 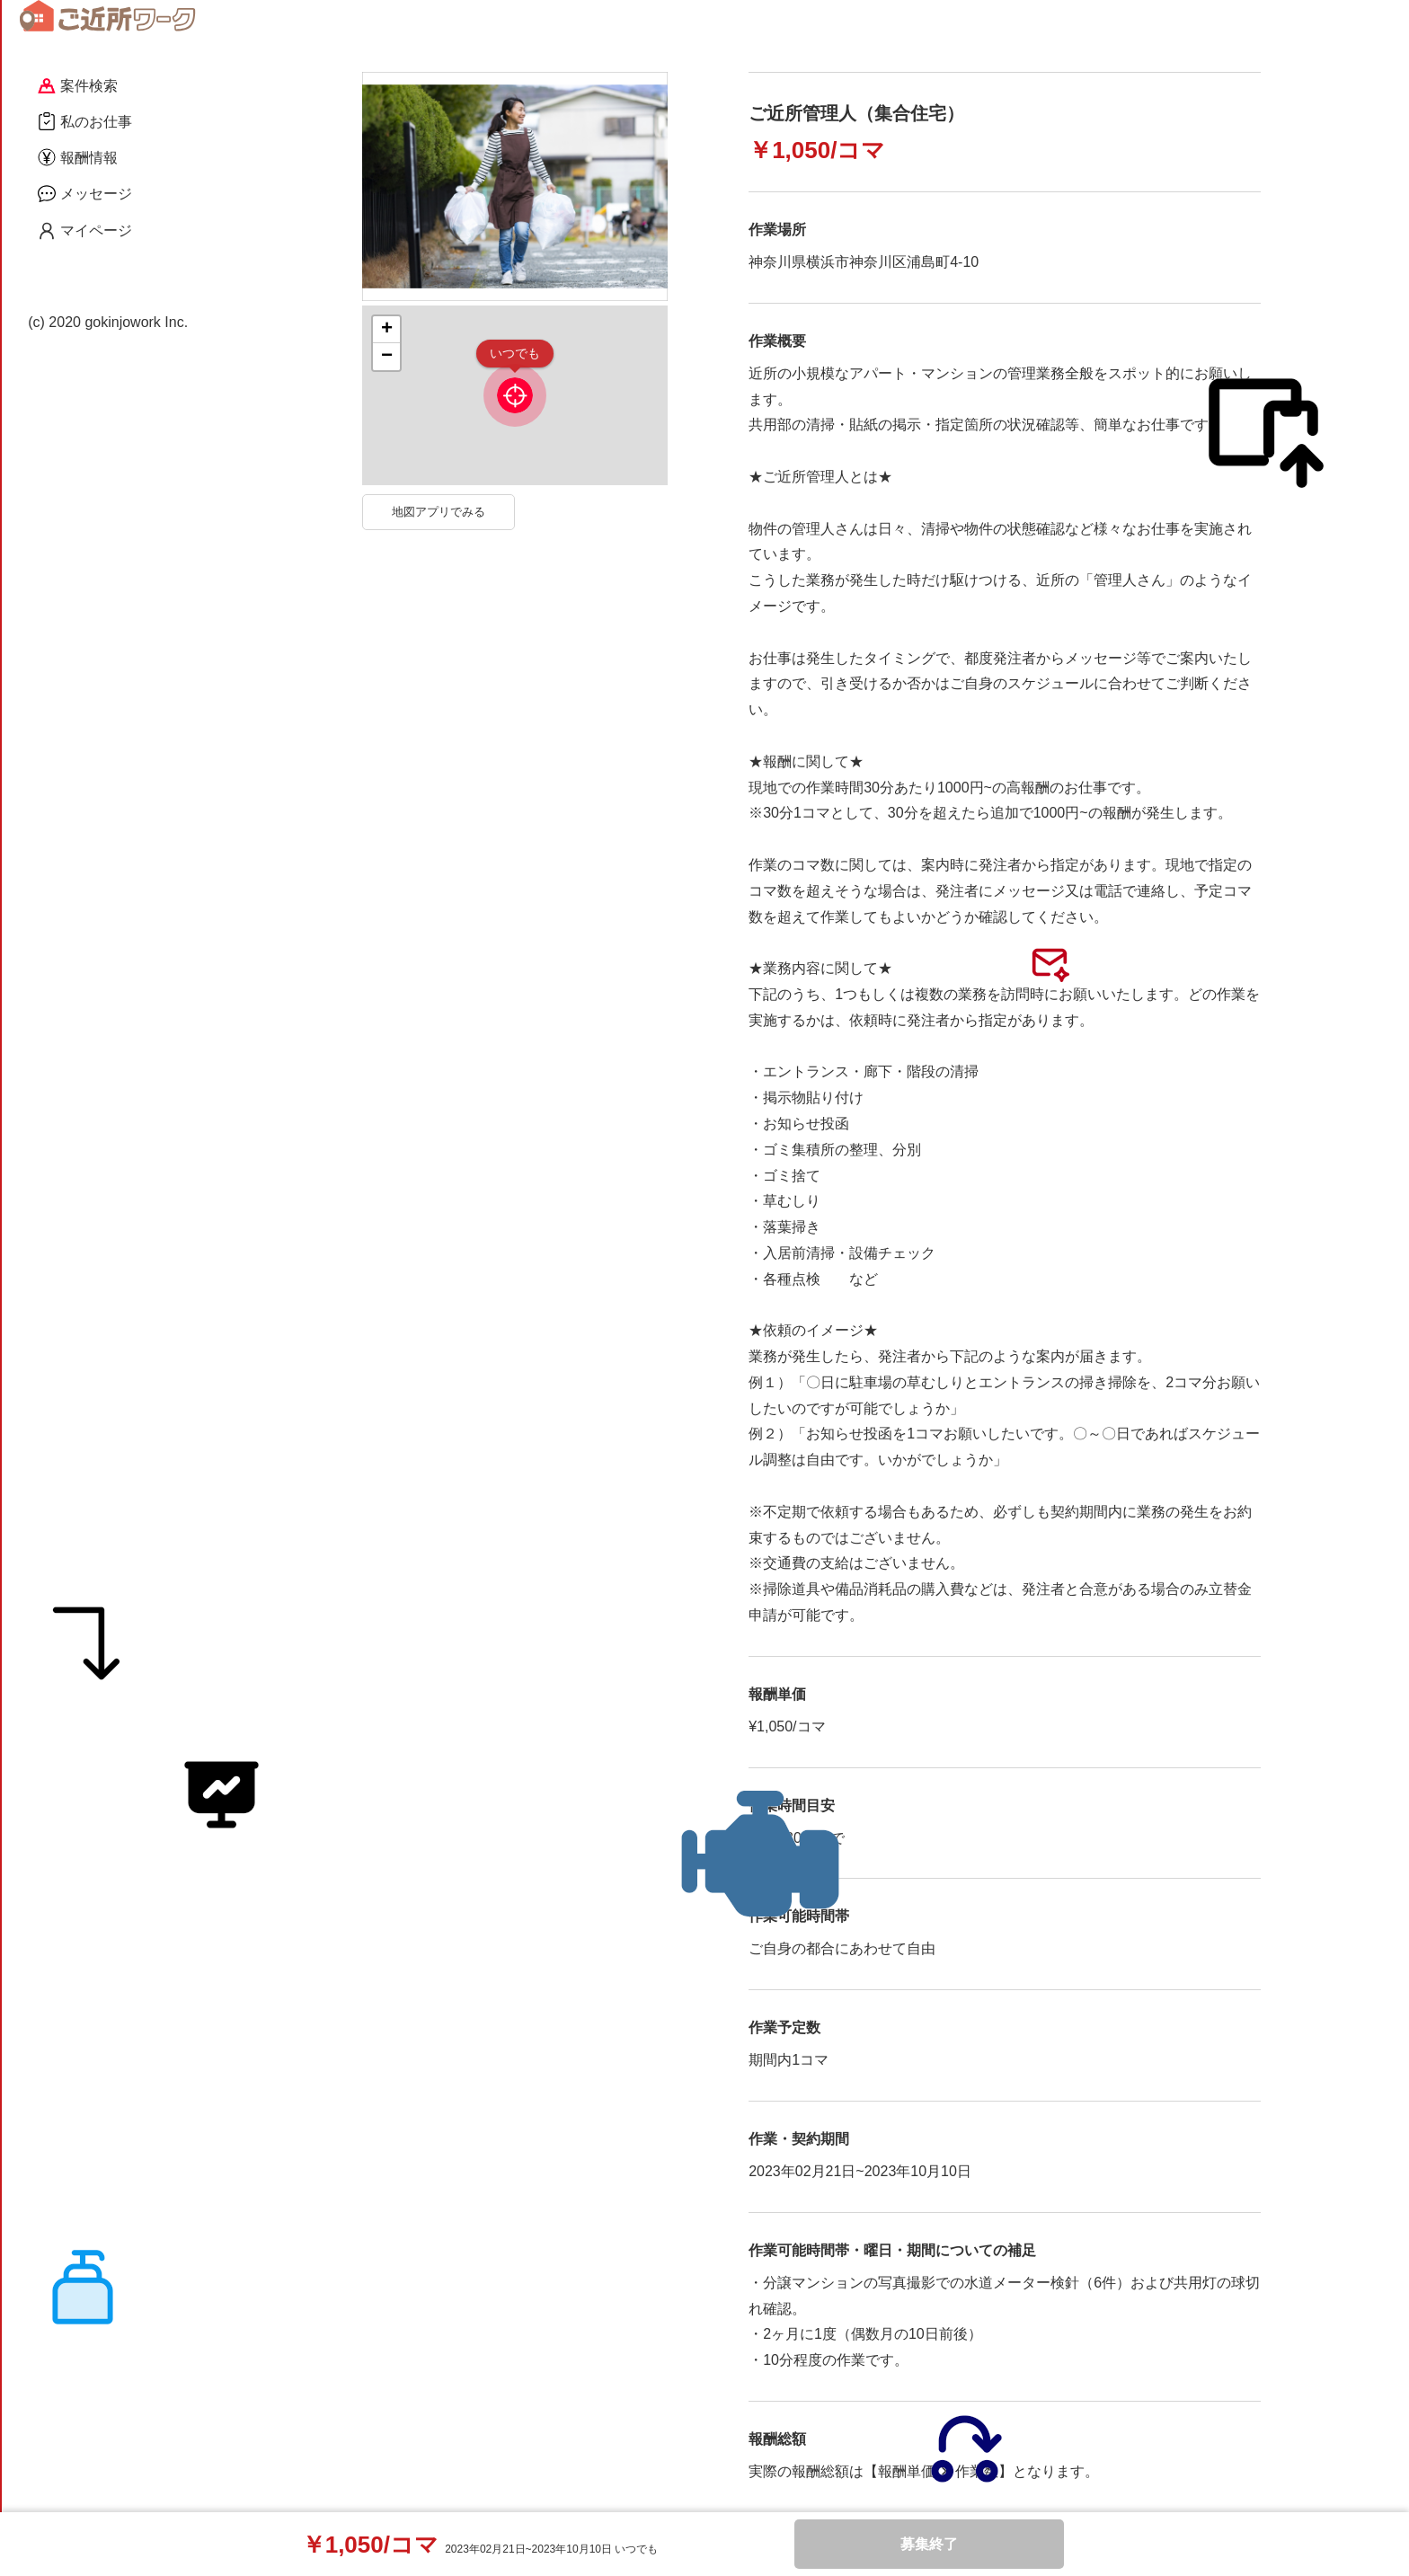 I want to click on turn right then down navigation direction, so click(x=86, y=1643).